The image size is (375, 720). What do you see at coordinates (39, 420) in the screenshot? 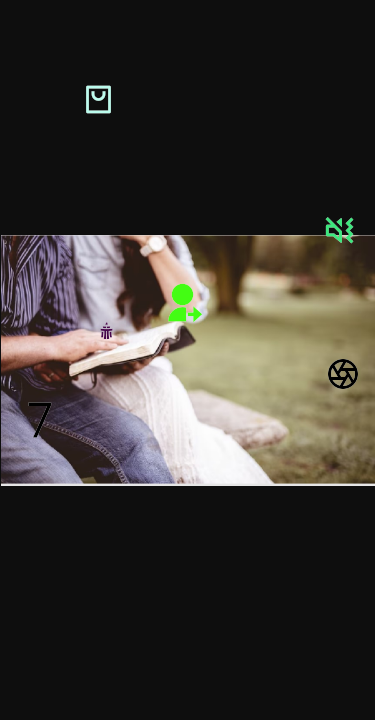
I see `select or insert the number 7` at bounding box center [39, 420].